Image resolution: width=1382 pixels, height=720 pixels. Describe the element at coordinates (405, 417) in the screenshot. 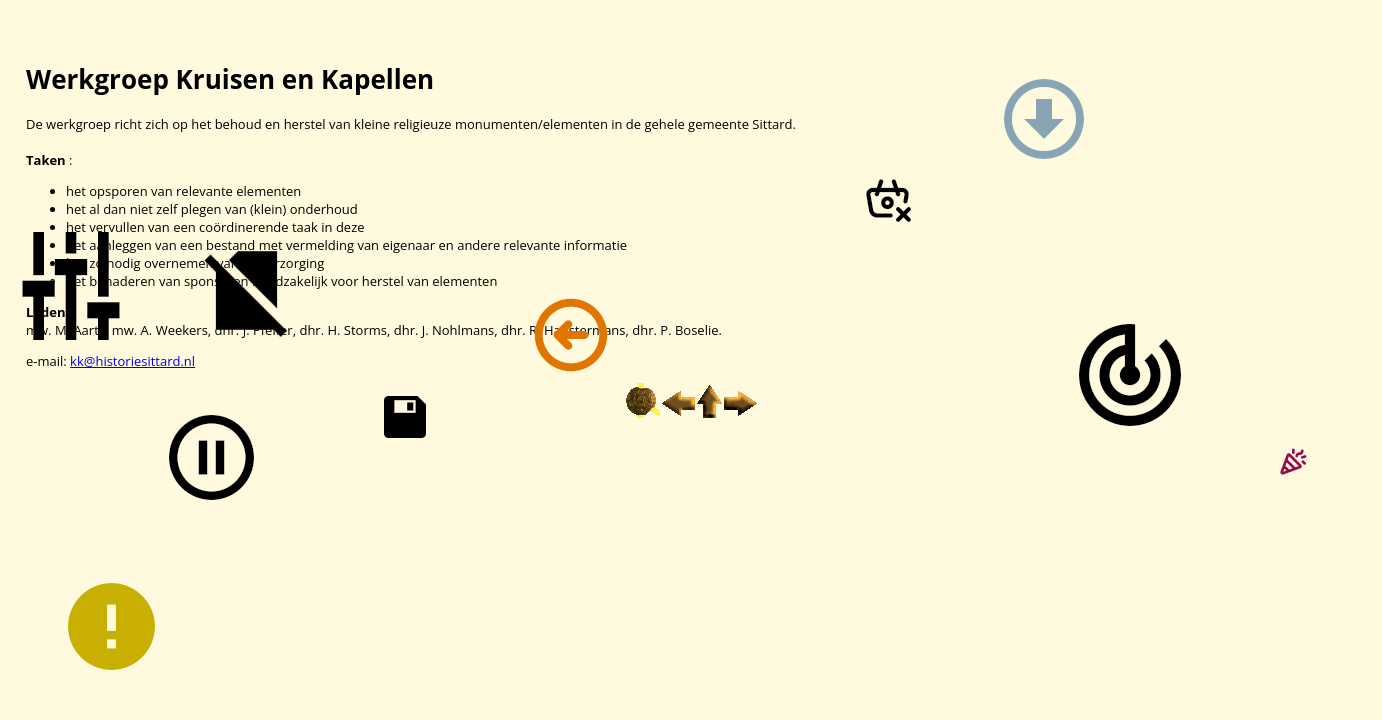

I see `save current file or document` at that location.